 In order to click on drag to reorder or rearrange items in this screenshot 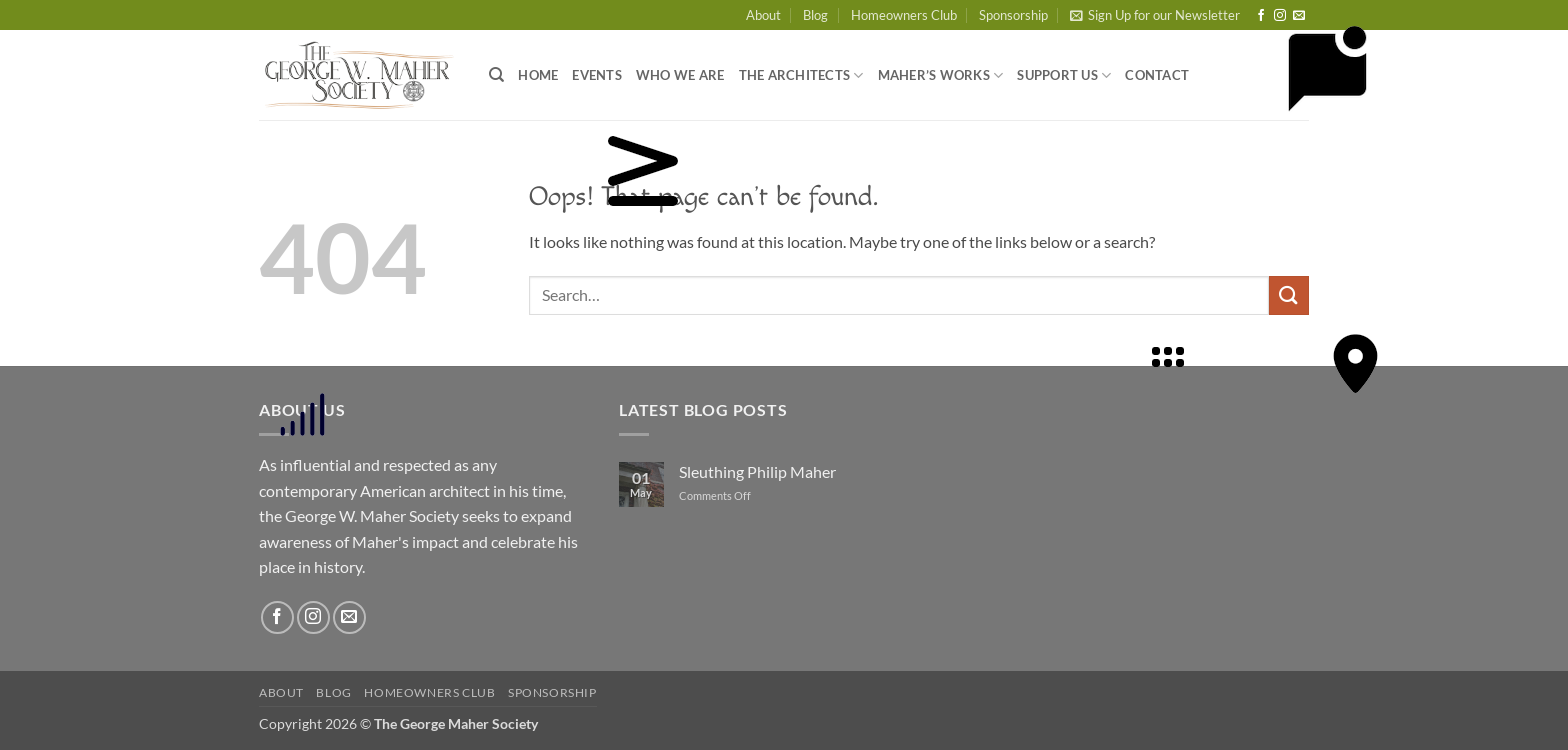, I will do `click(1168, 357)`.